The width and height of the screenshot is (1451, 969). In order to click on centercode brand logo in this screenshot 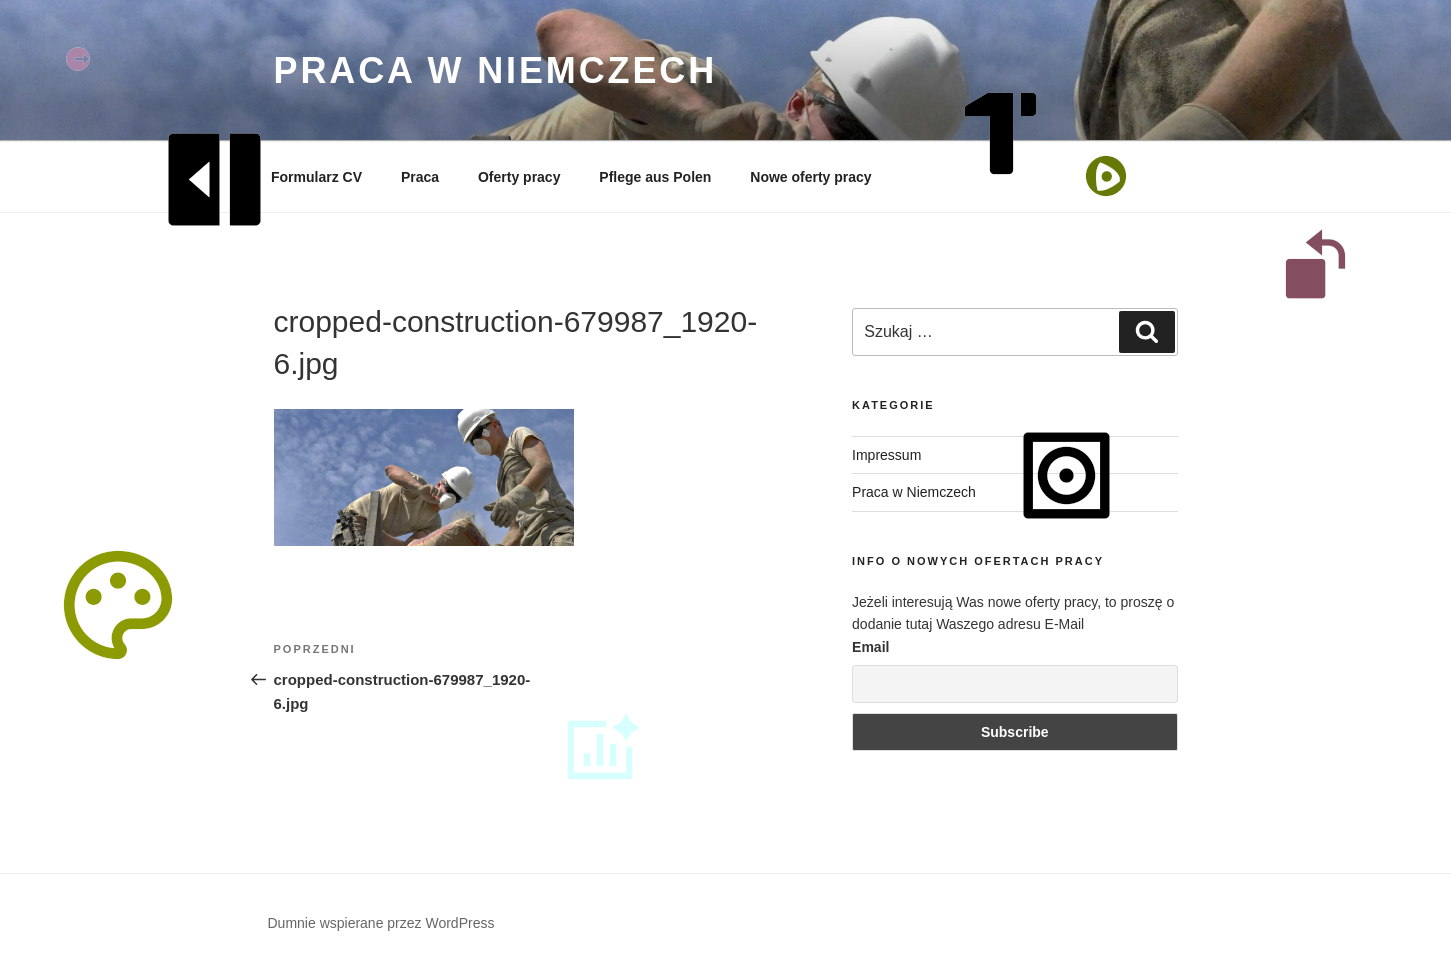, I will do `click(1106, 176)`.